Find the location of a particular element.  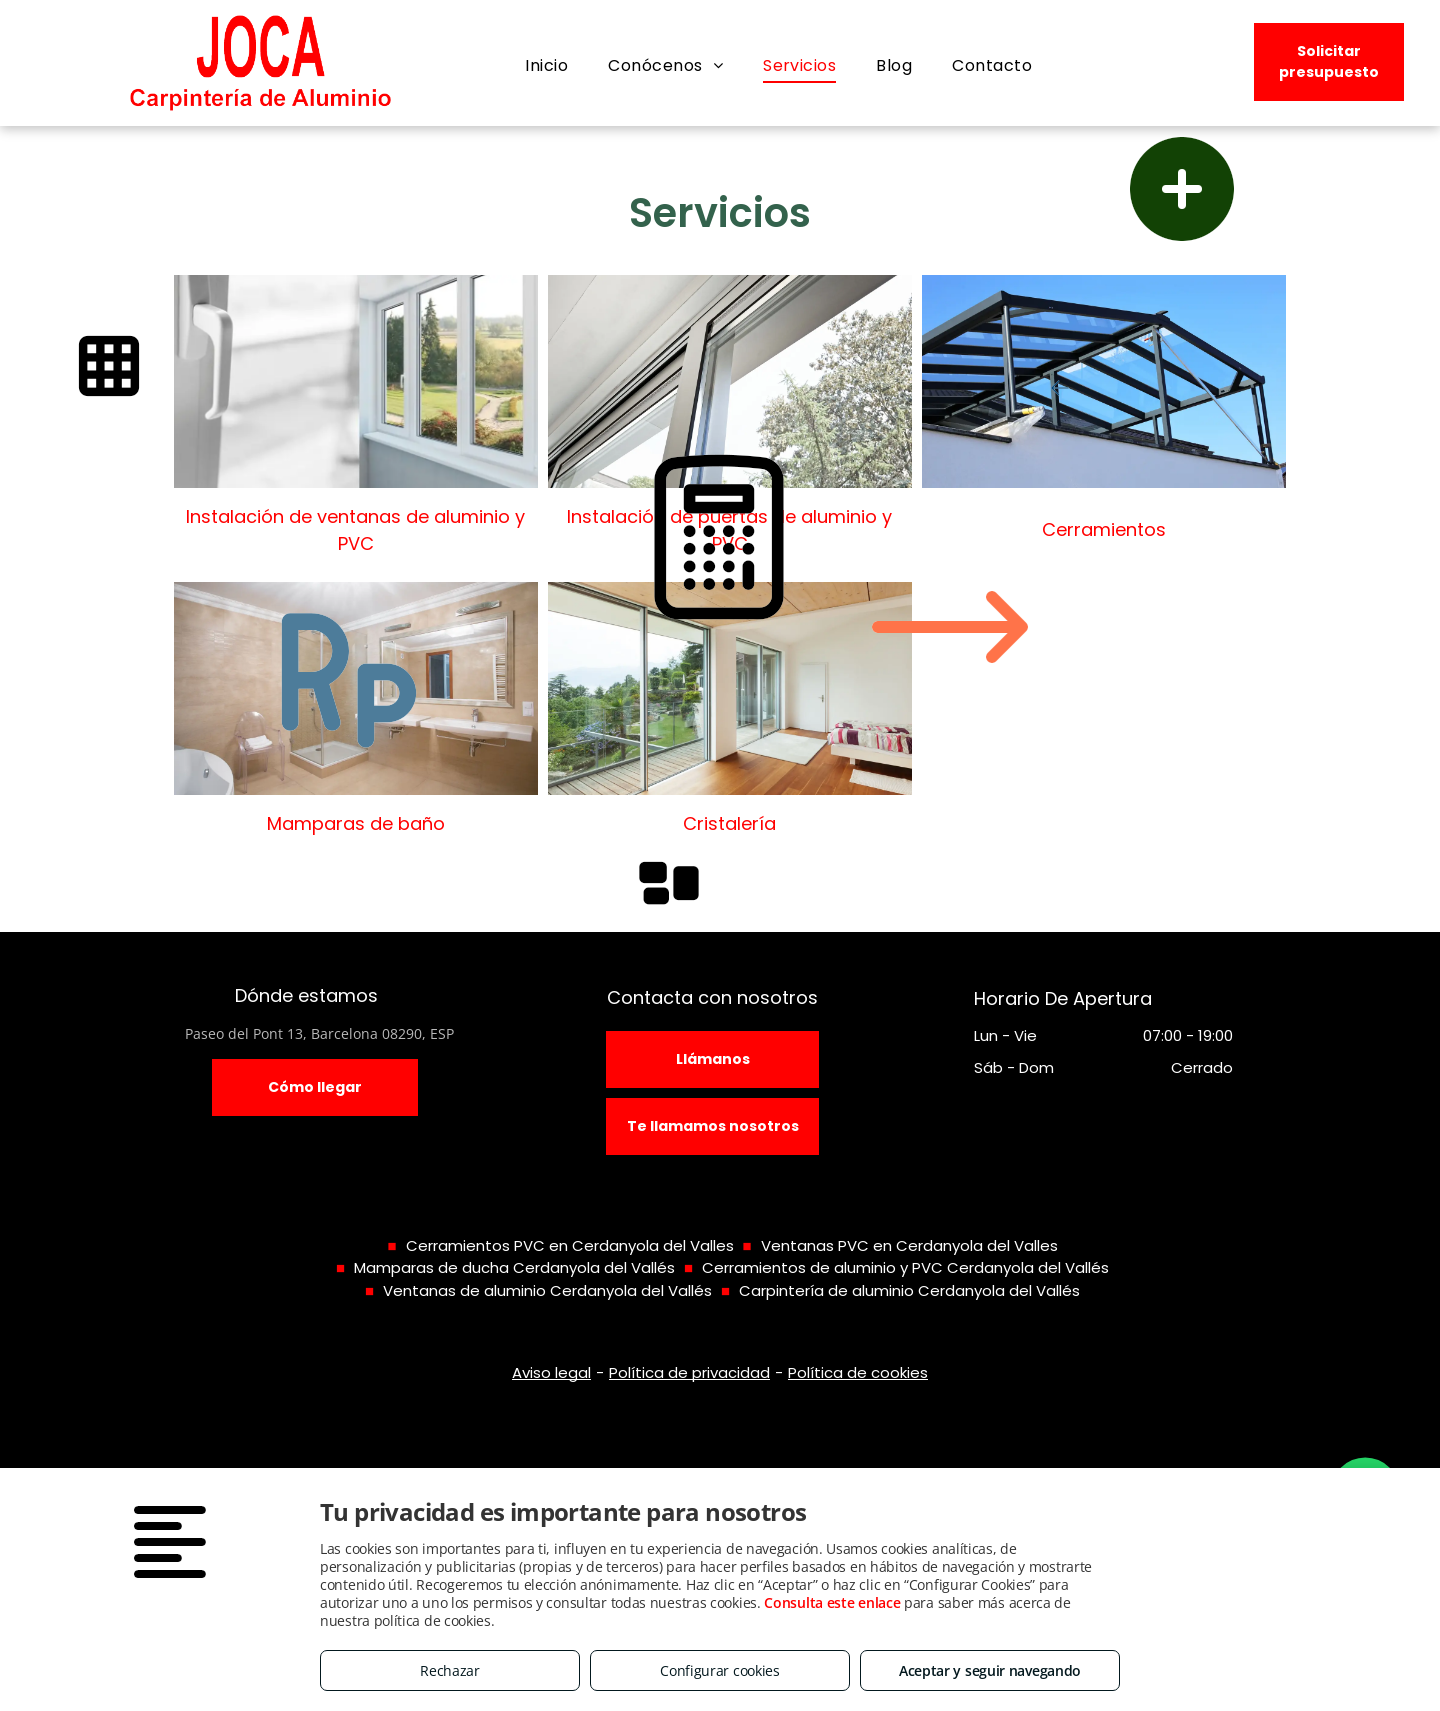

view data in grid or table format is located at coordinates (109, 366).